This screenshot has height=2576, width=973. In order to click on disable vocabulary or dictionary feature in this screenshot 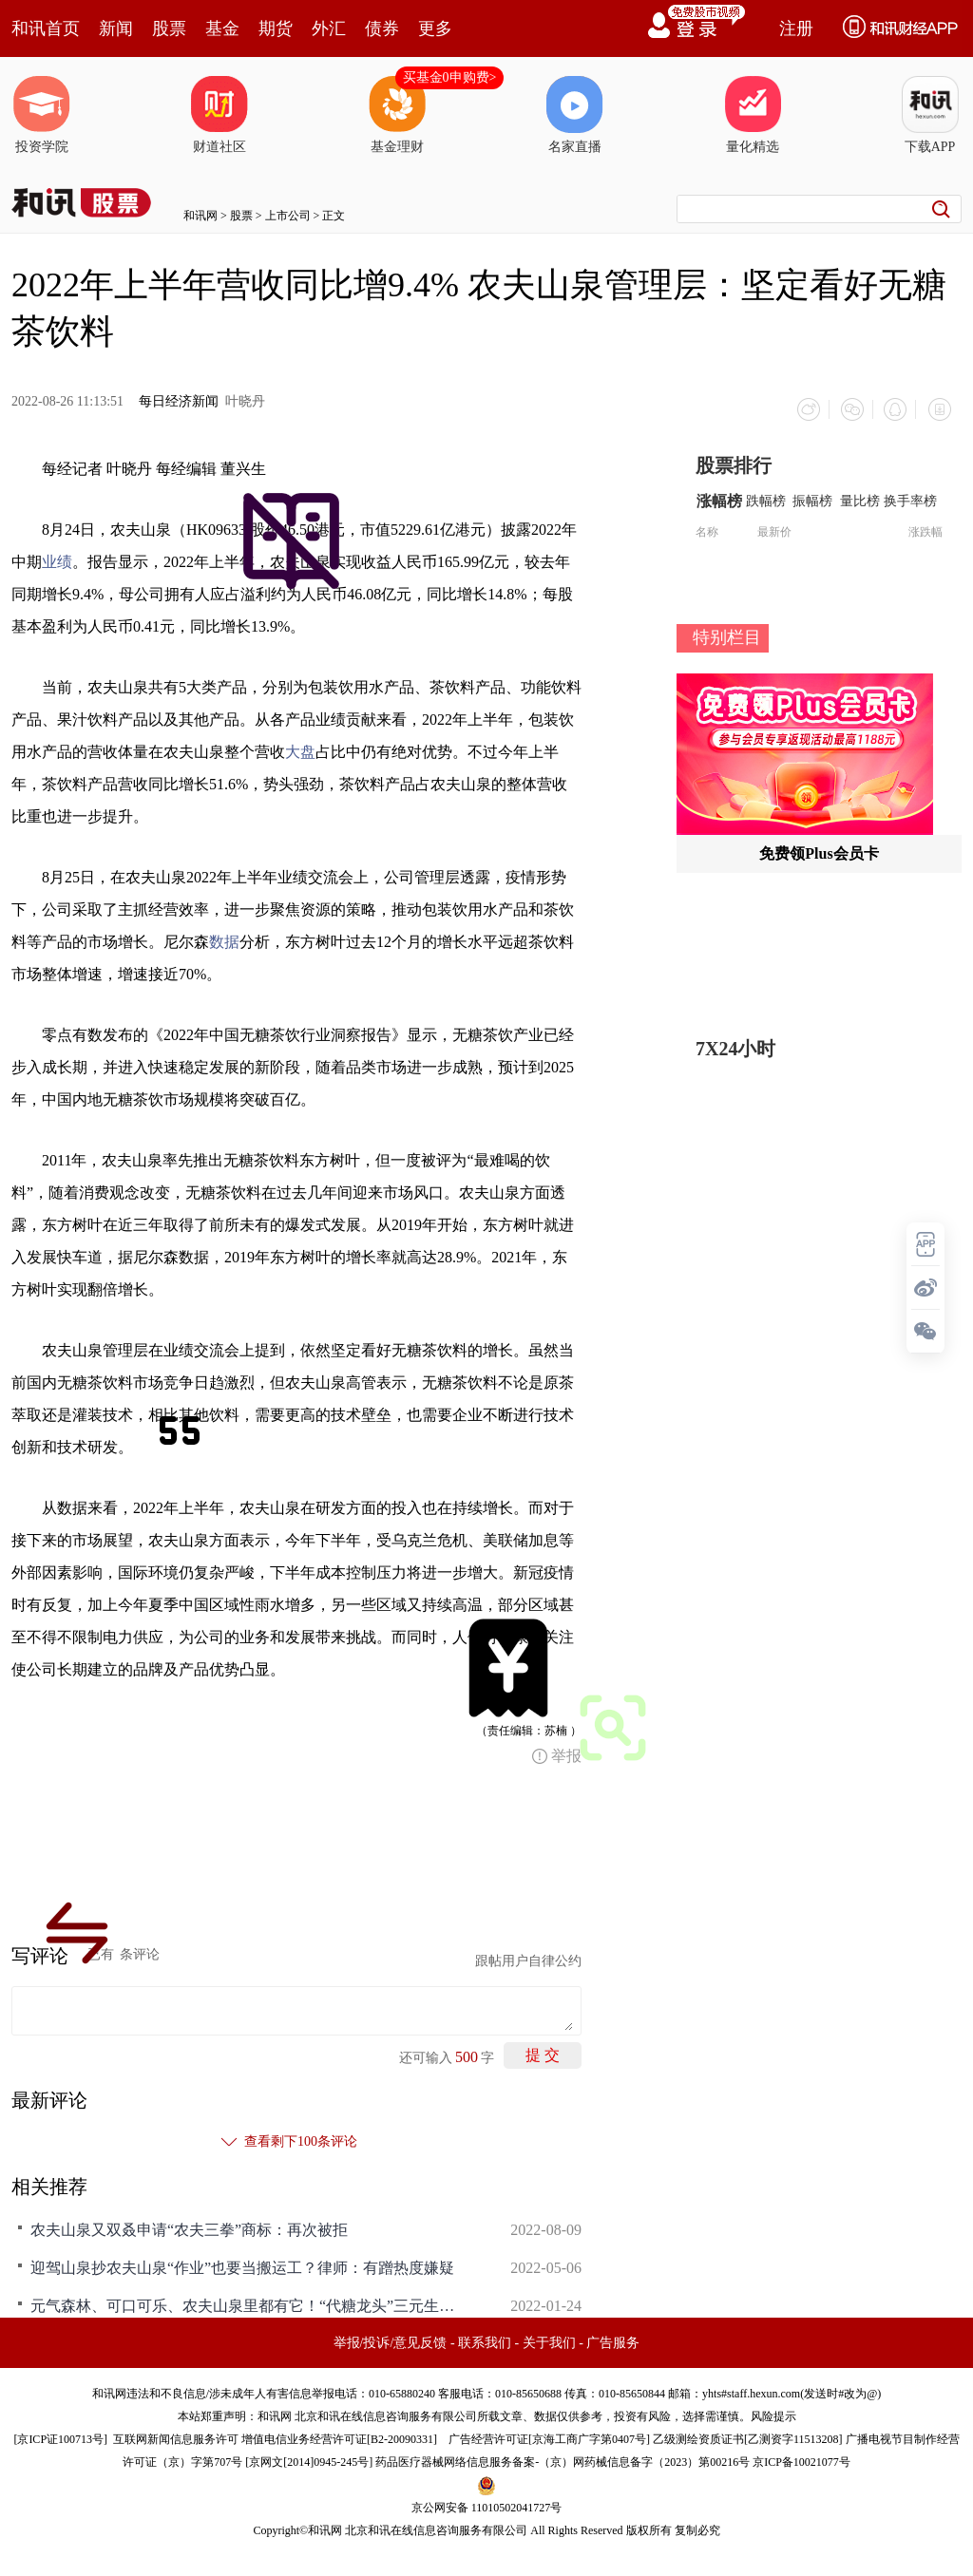, I will do `click(291, 540)`.